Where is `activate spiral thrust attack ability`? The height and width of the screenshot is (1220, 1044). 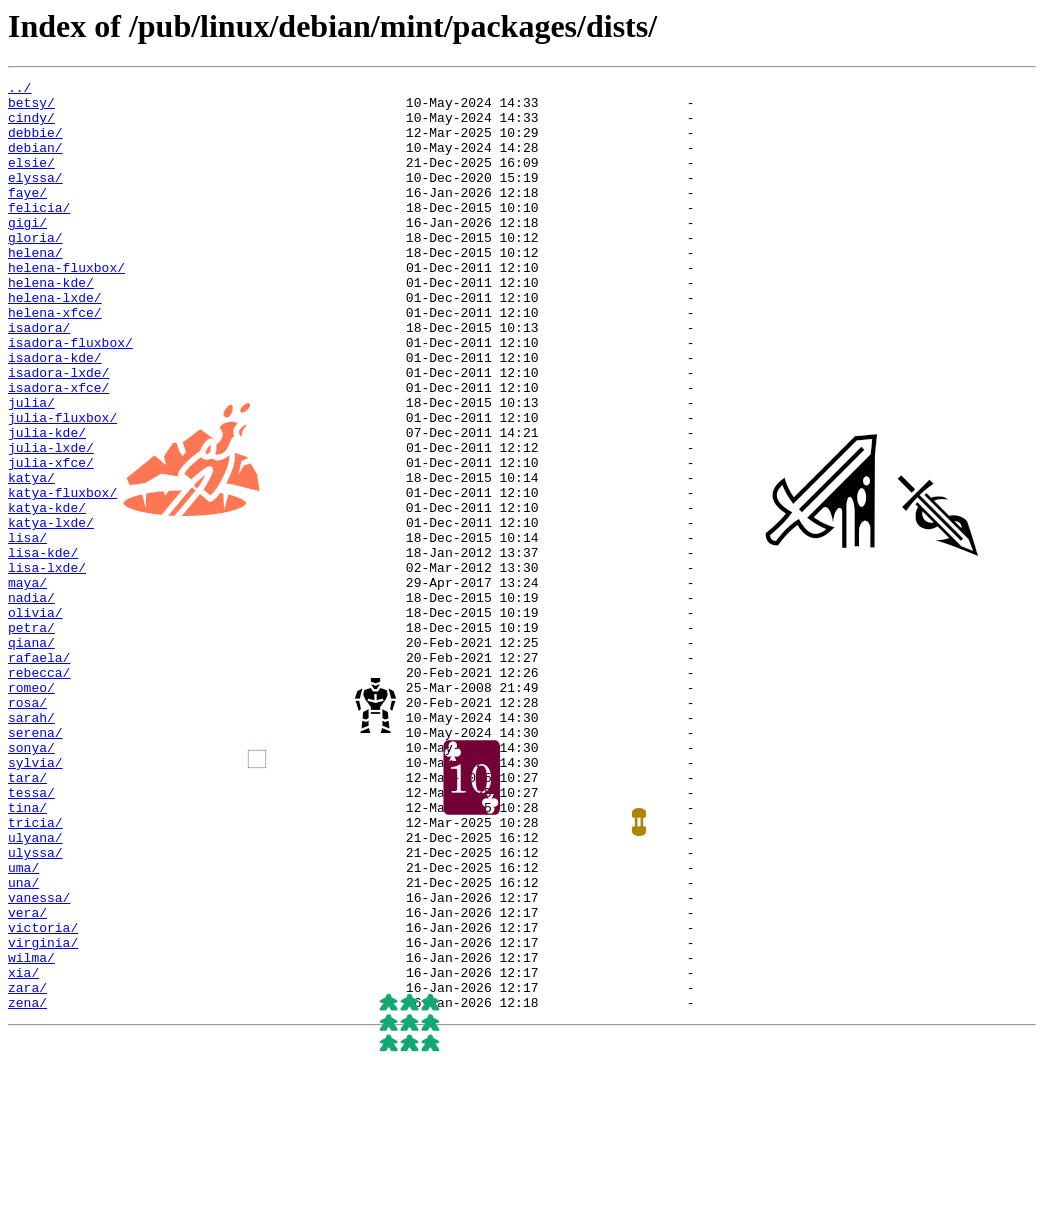 activate spiral thrust attack ability is located at coordinates (938, 515).